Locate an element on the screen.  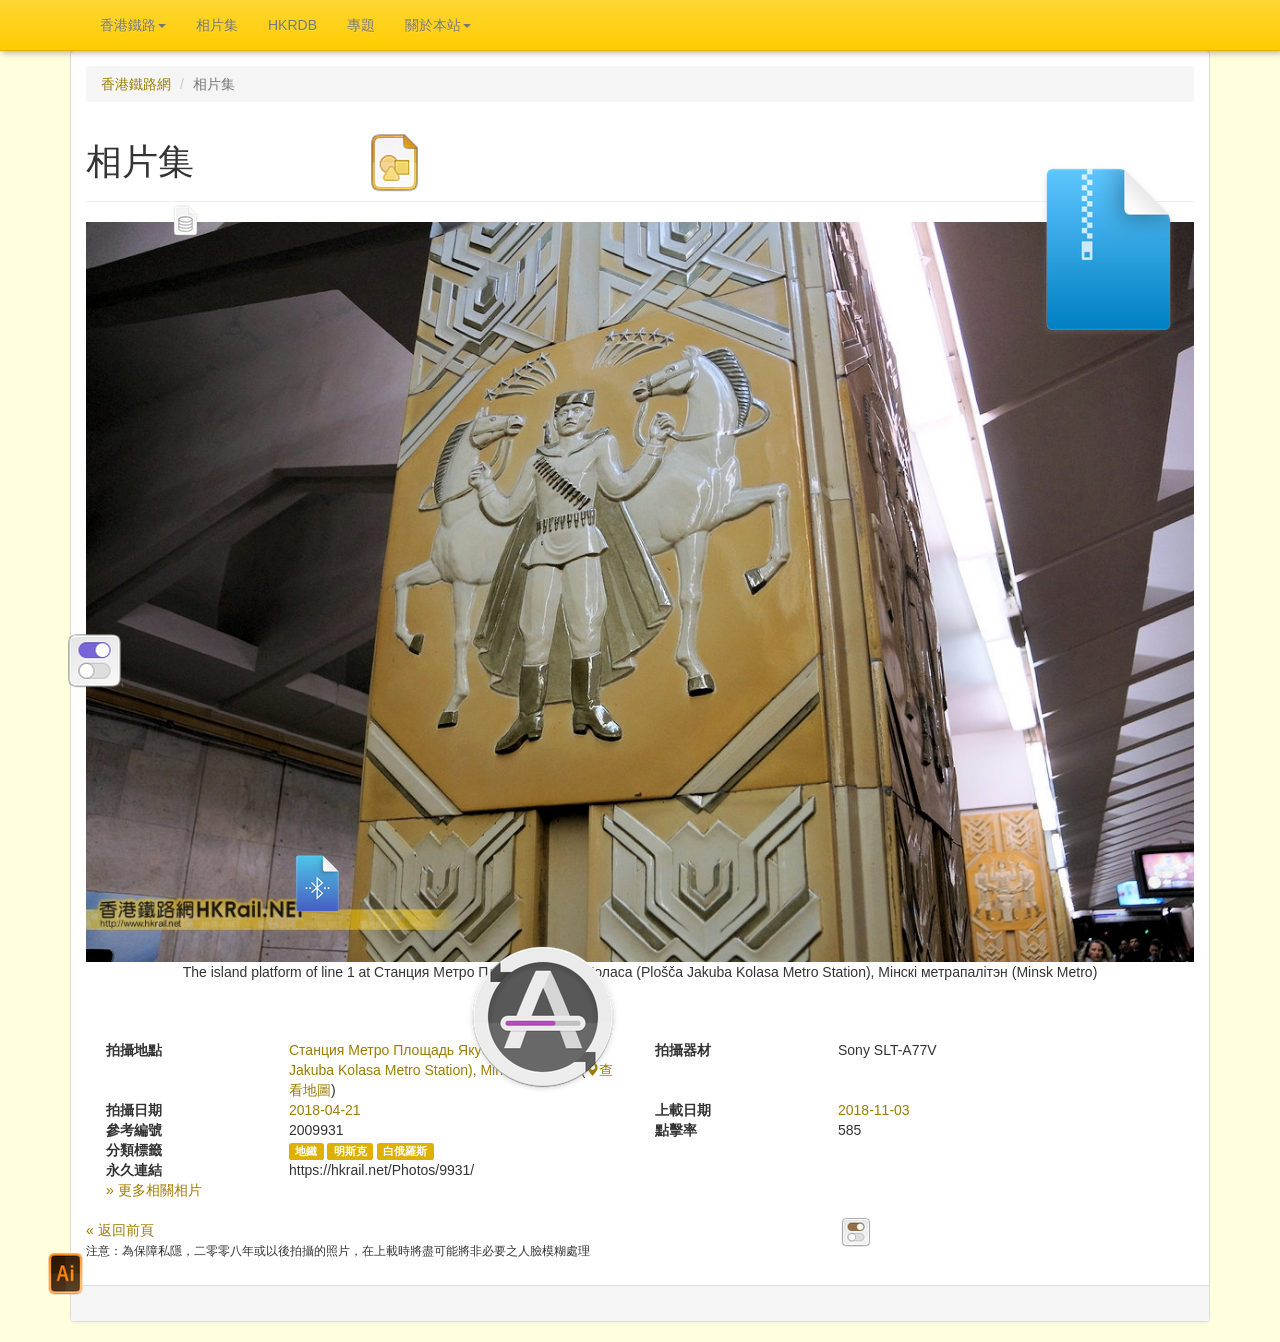
an archive file in .ar format is located at coordinates (1108, 252).